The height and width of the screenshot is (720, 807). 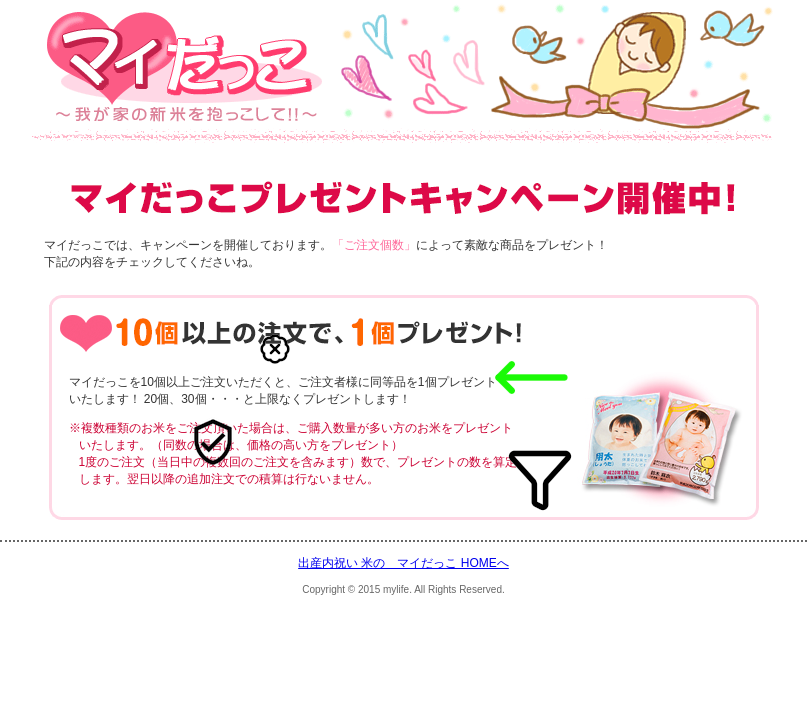 I want to click on indicates a verified or trusted user account, so click(x=213, y=442).